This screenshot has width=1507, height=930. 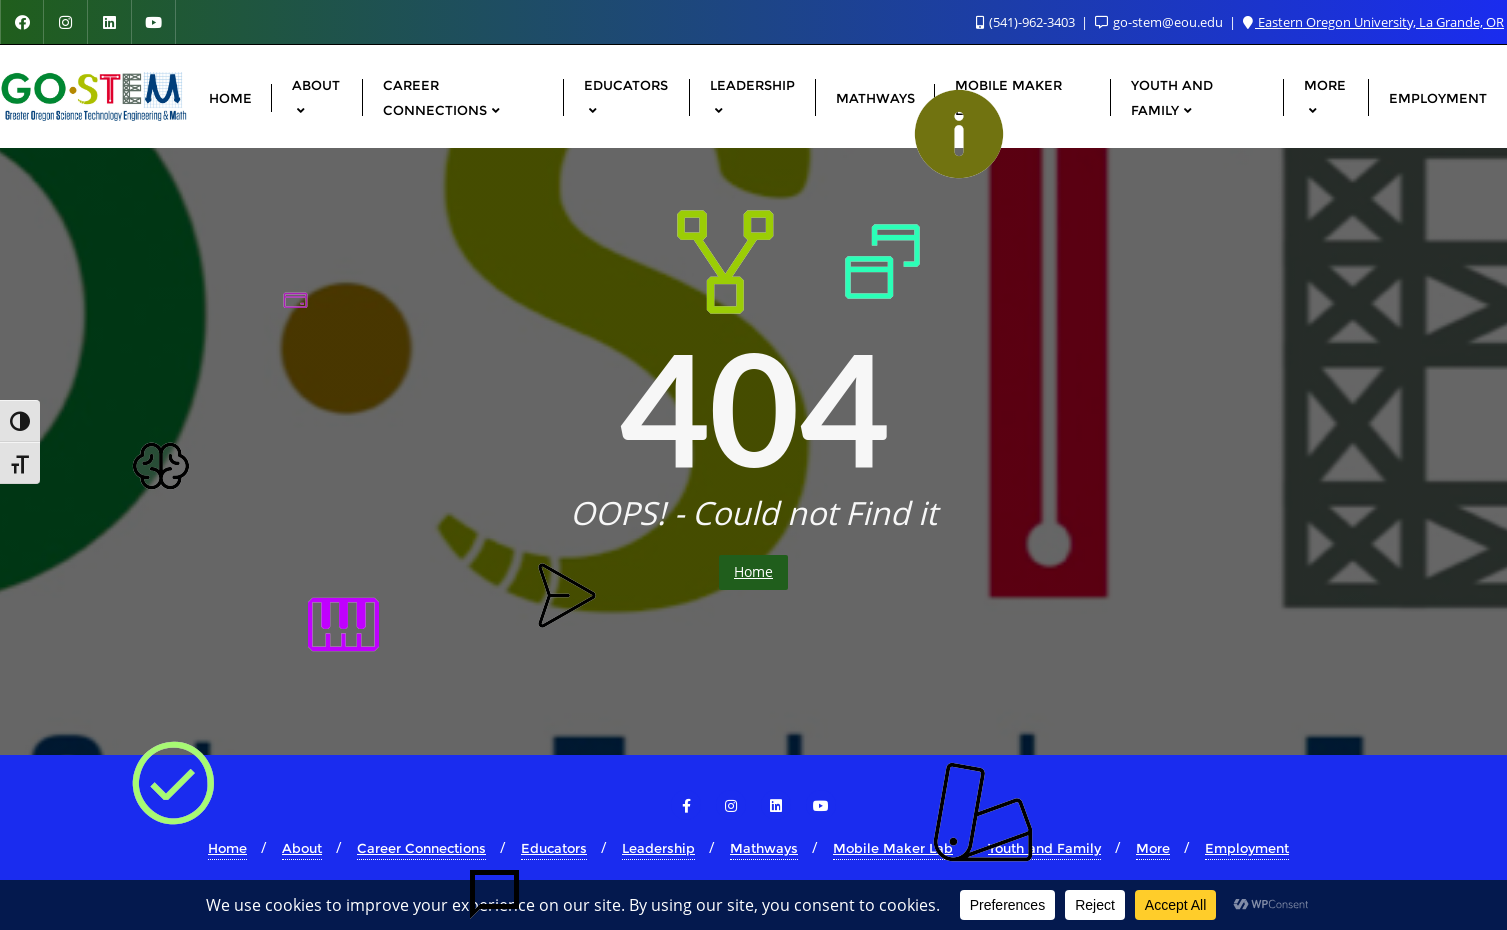 I want to click on indicates a passed or successful test, so click(x=174, y=783).